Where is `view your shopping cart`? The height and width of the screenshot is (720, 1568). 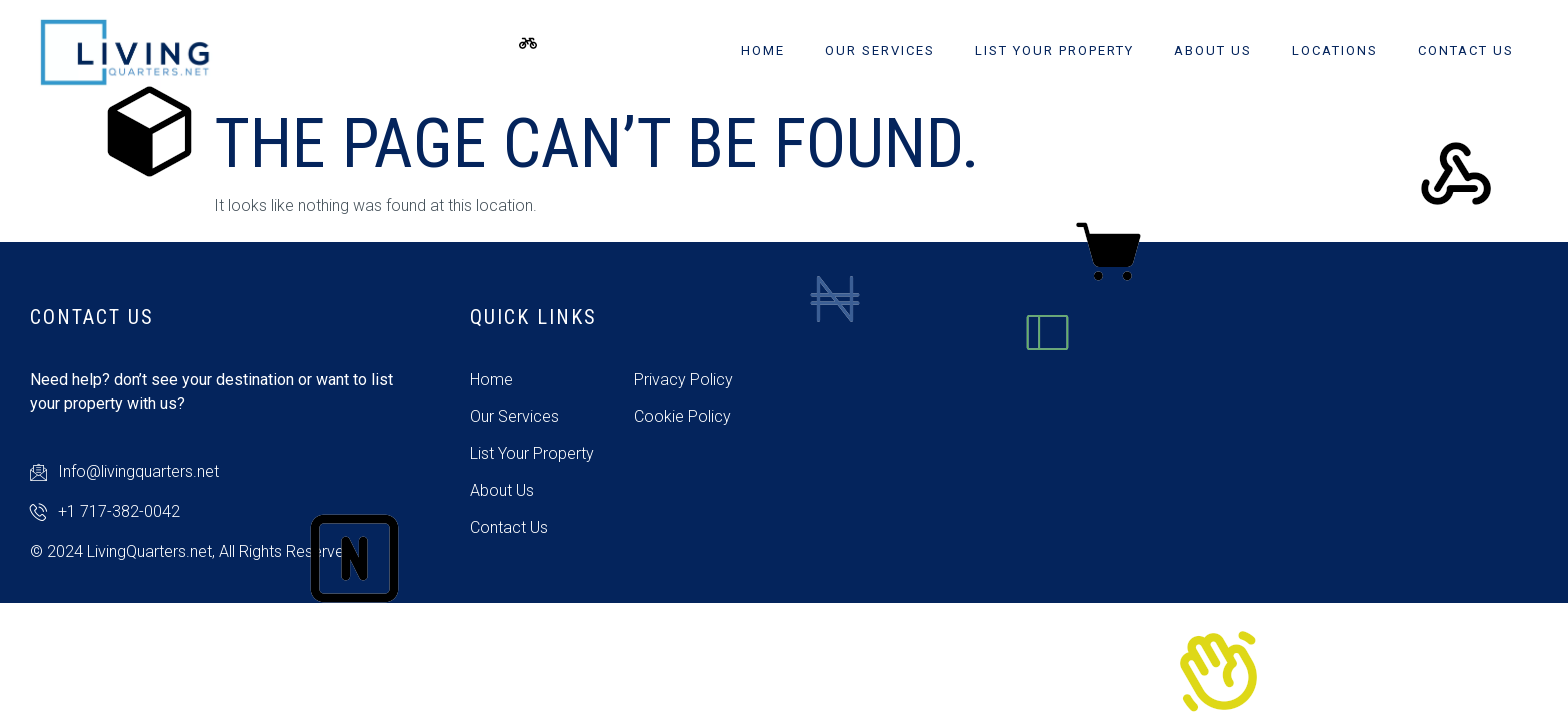 view your shopping cart is located at coordinates (1109, 251).